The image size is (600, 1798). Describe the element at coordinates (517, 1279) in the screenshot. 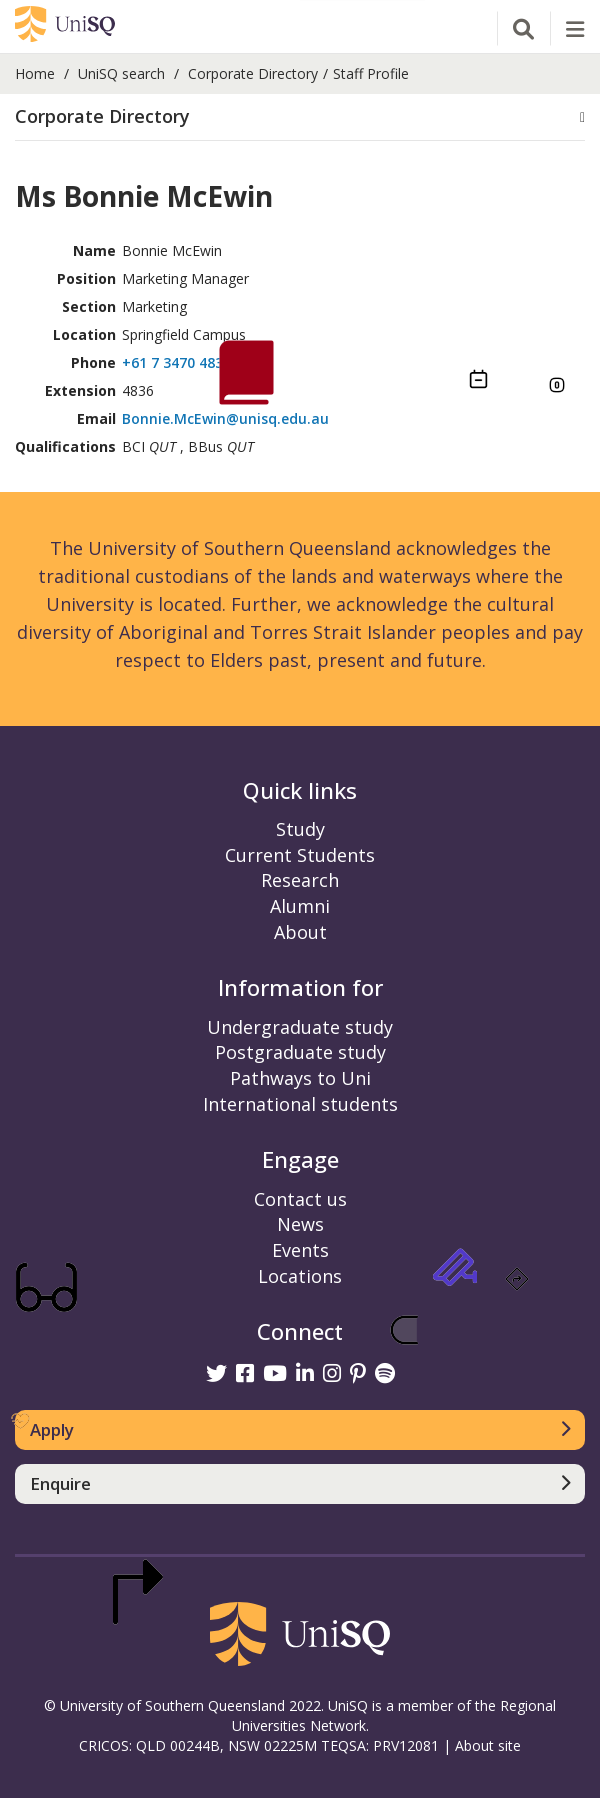

I see `indicates a turn or direction change ahead` at that location.